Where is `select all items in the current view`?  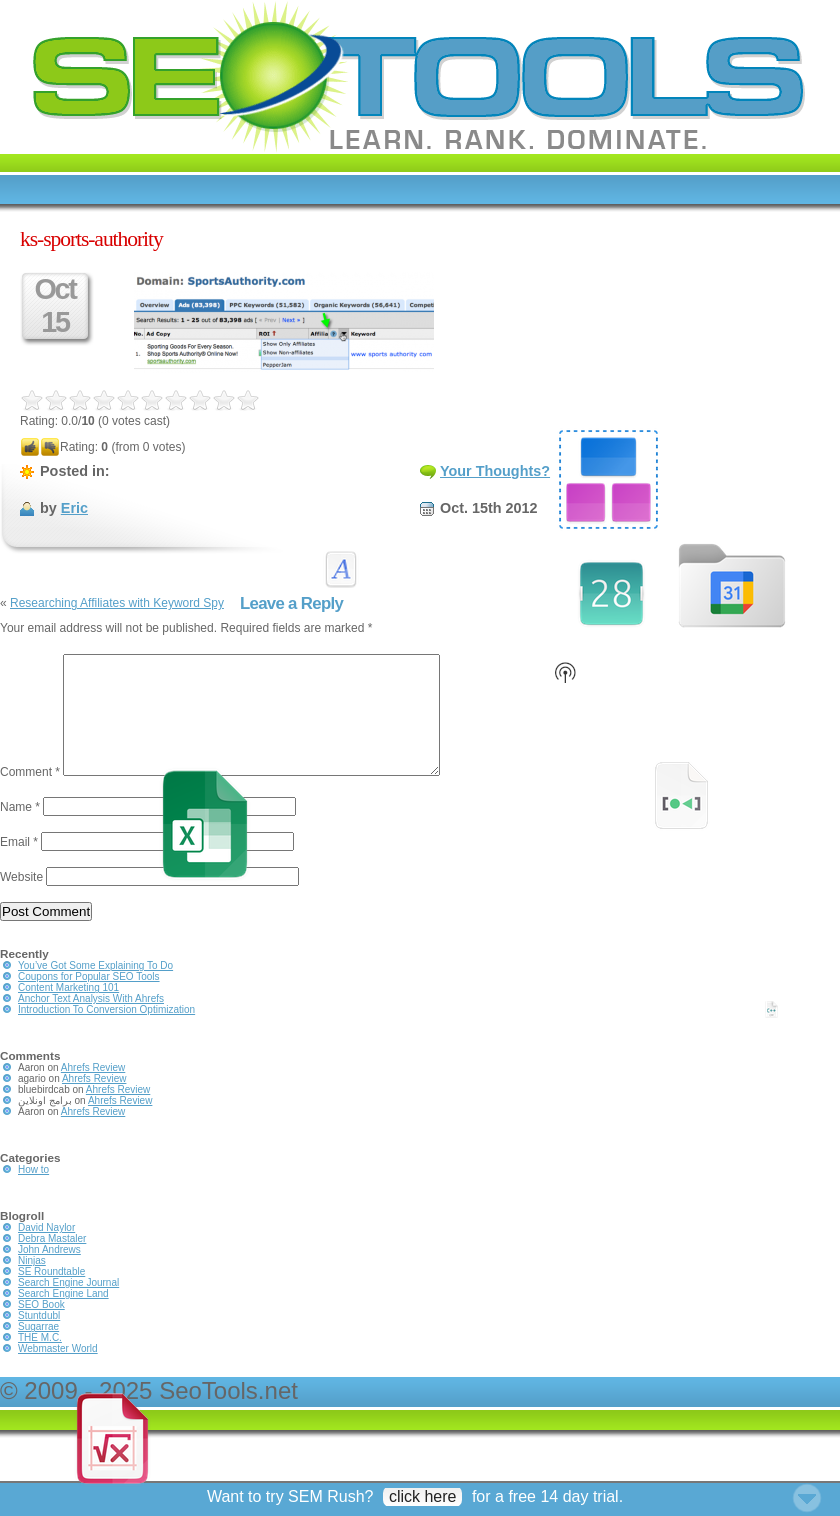 select all items in the current view is located at coordinates (608, 479).